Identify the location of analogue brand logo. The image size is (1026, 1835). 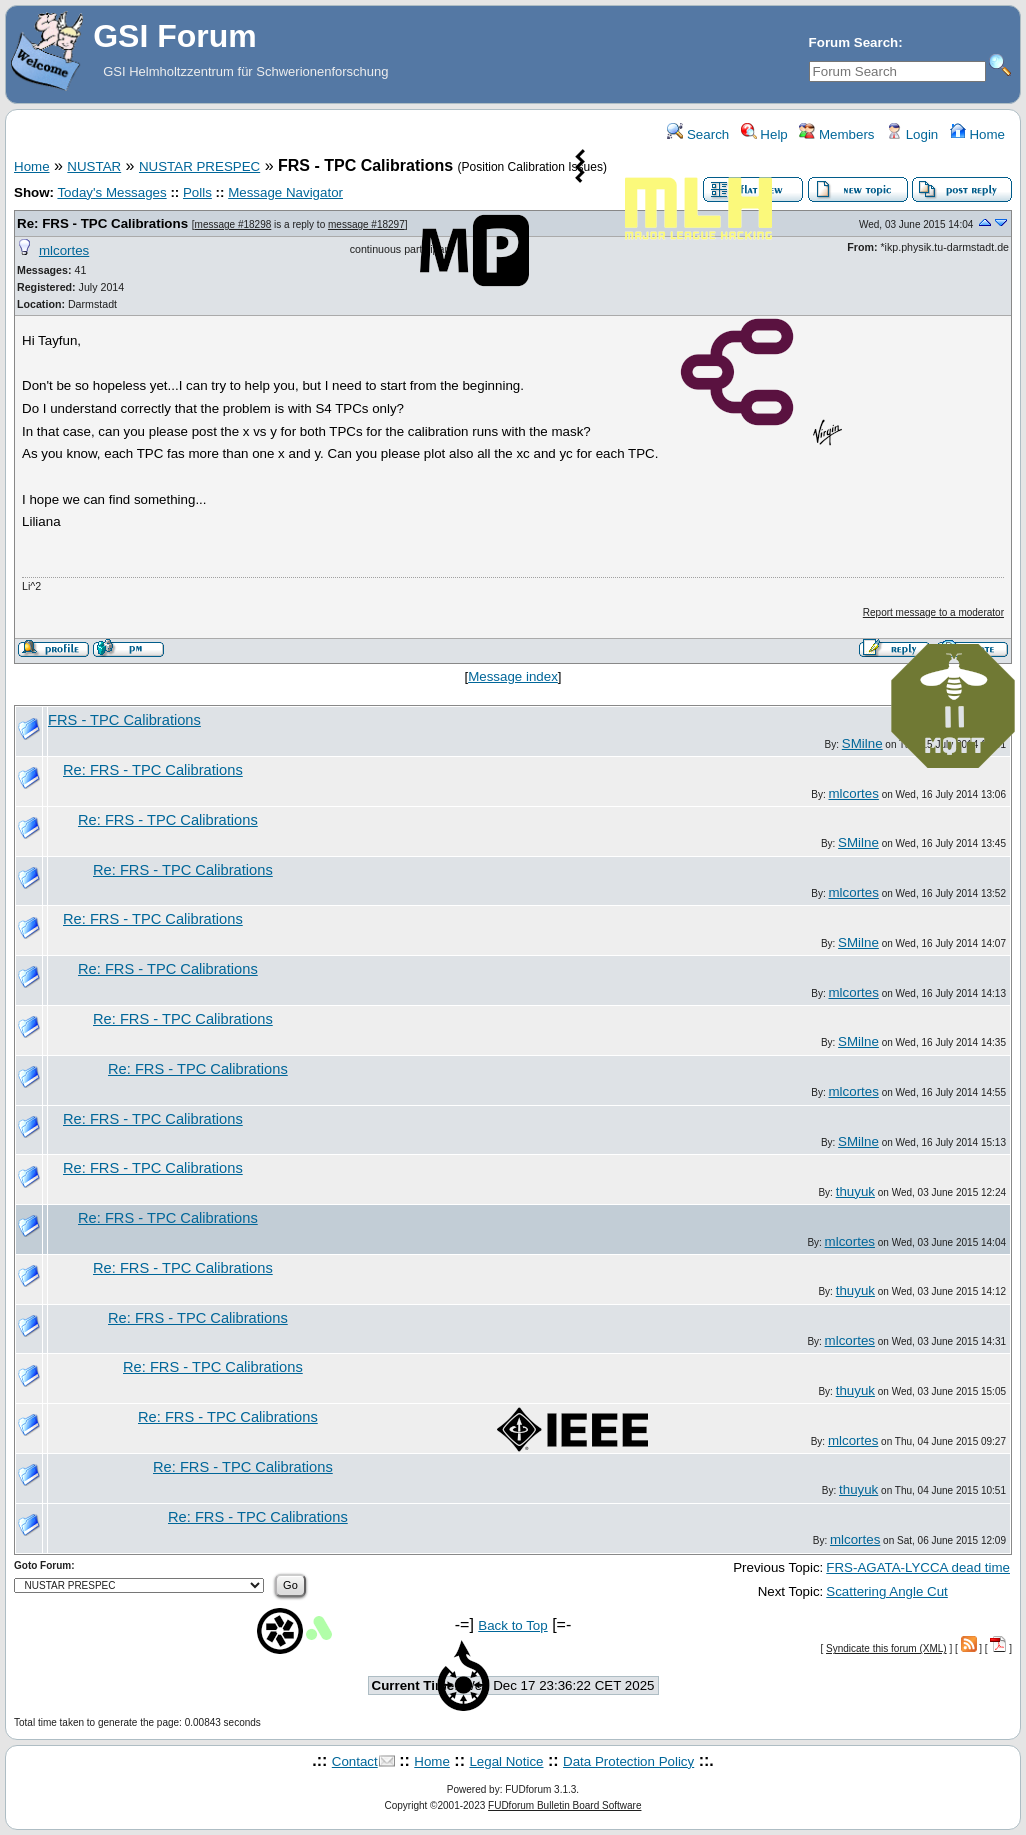
(319, 1628).